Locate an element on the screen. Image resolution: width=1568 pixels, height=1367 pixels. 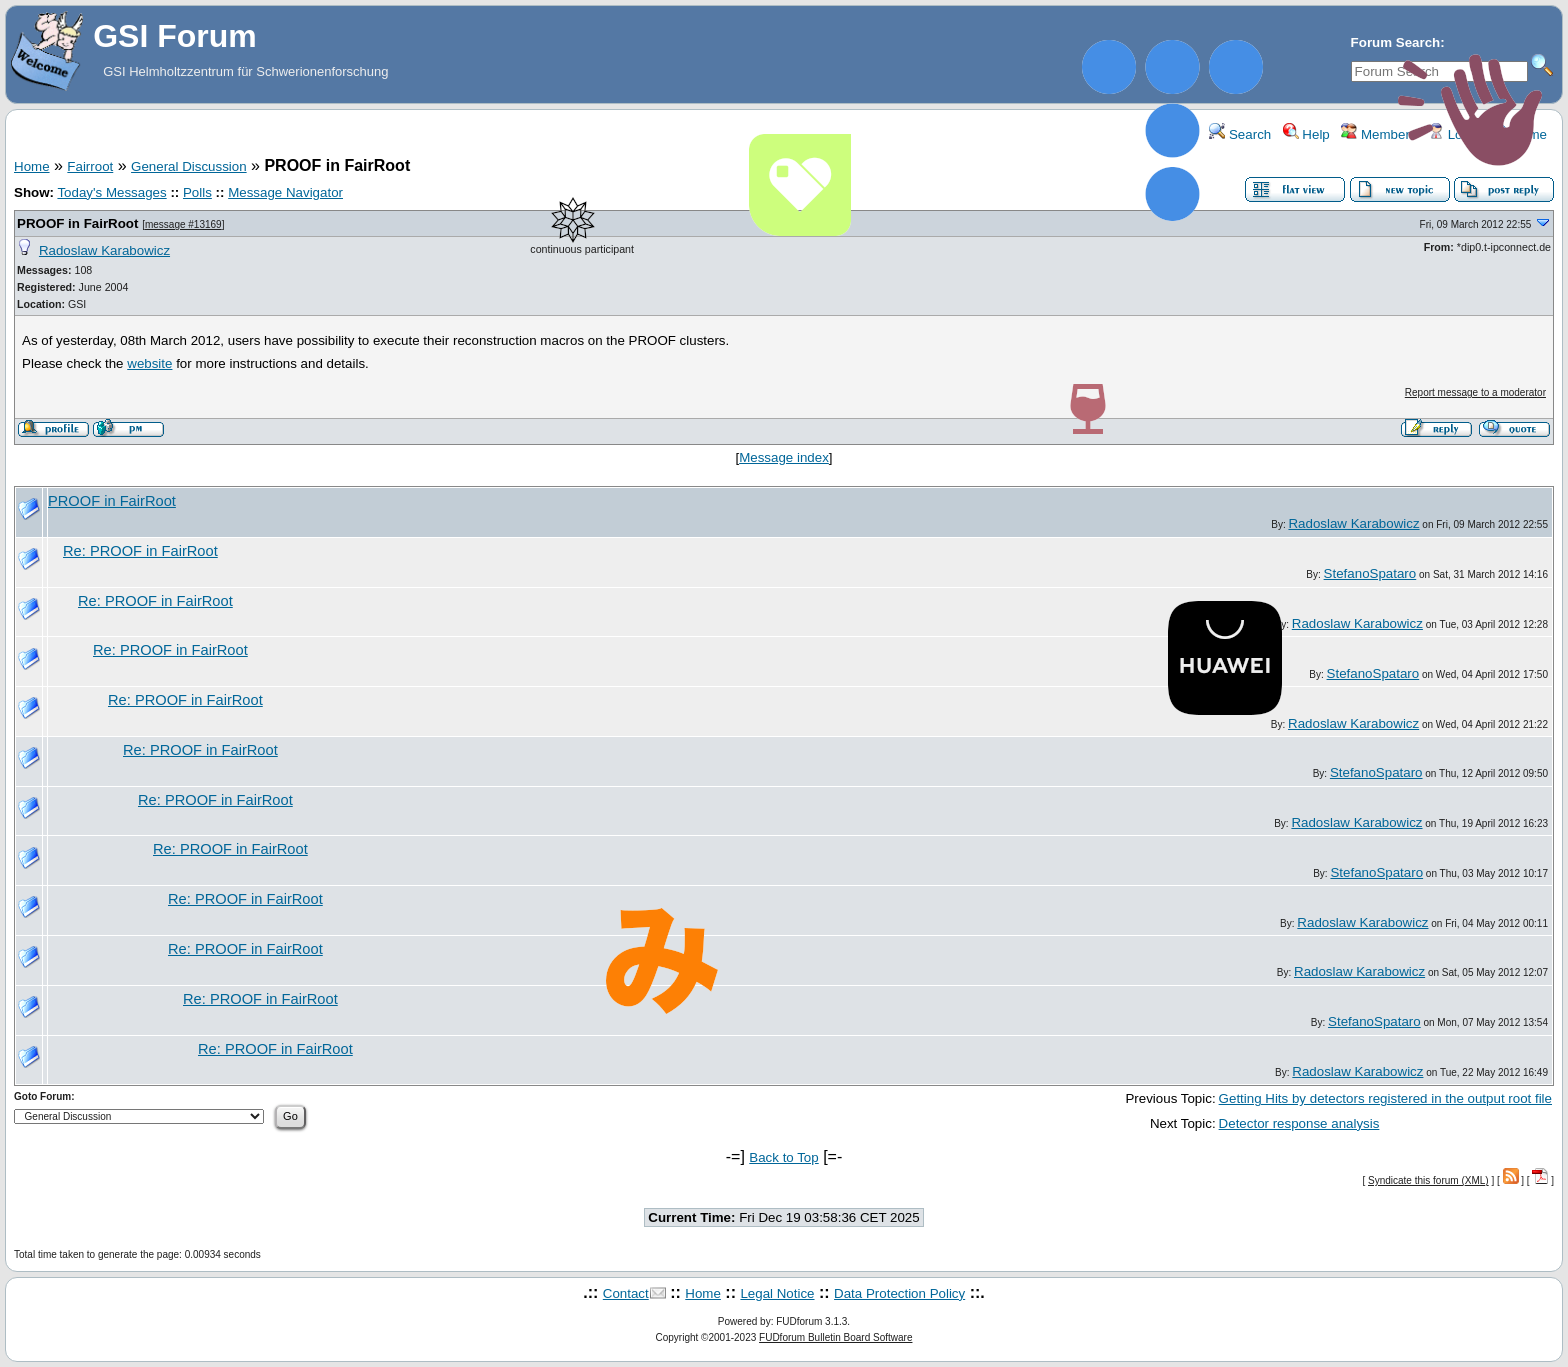
open the Clubhouse app is located at coordinates (1470, 110).